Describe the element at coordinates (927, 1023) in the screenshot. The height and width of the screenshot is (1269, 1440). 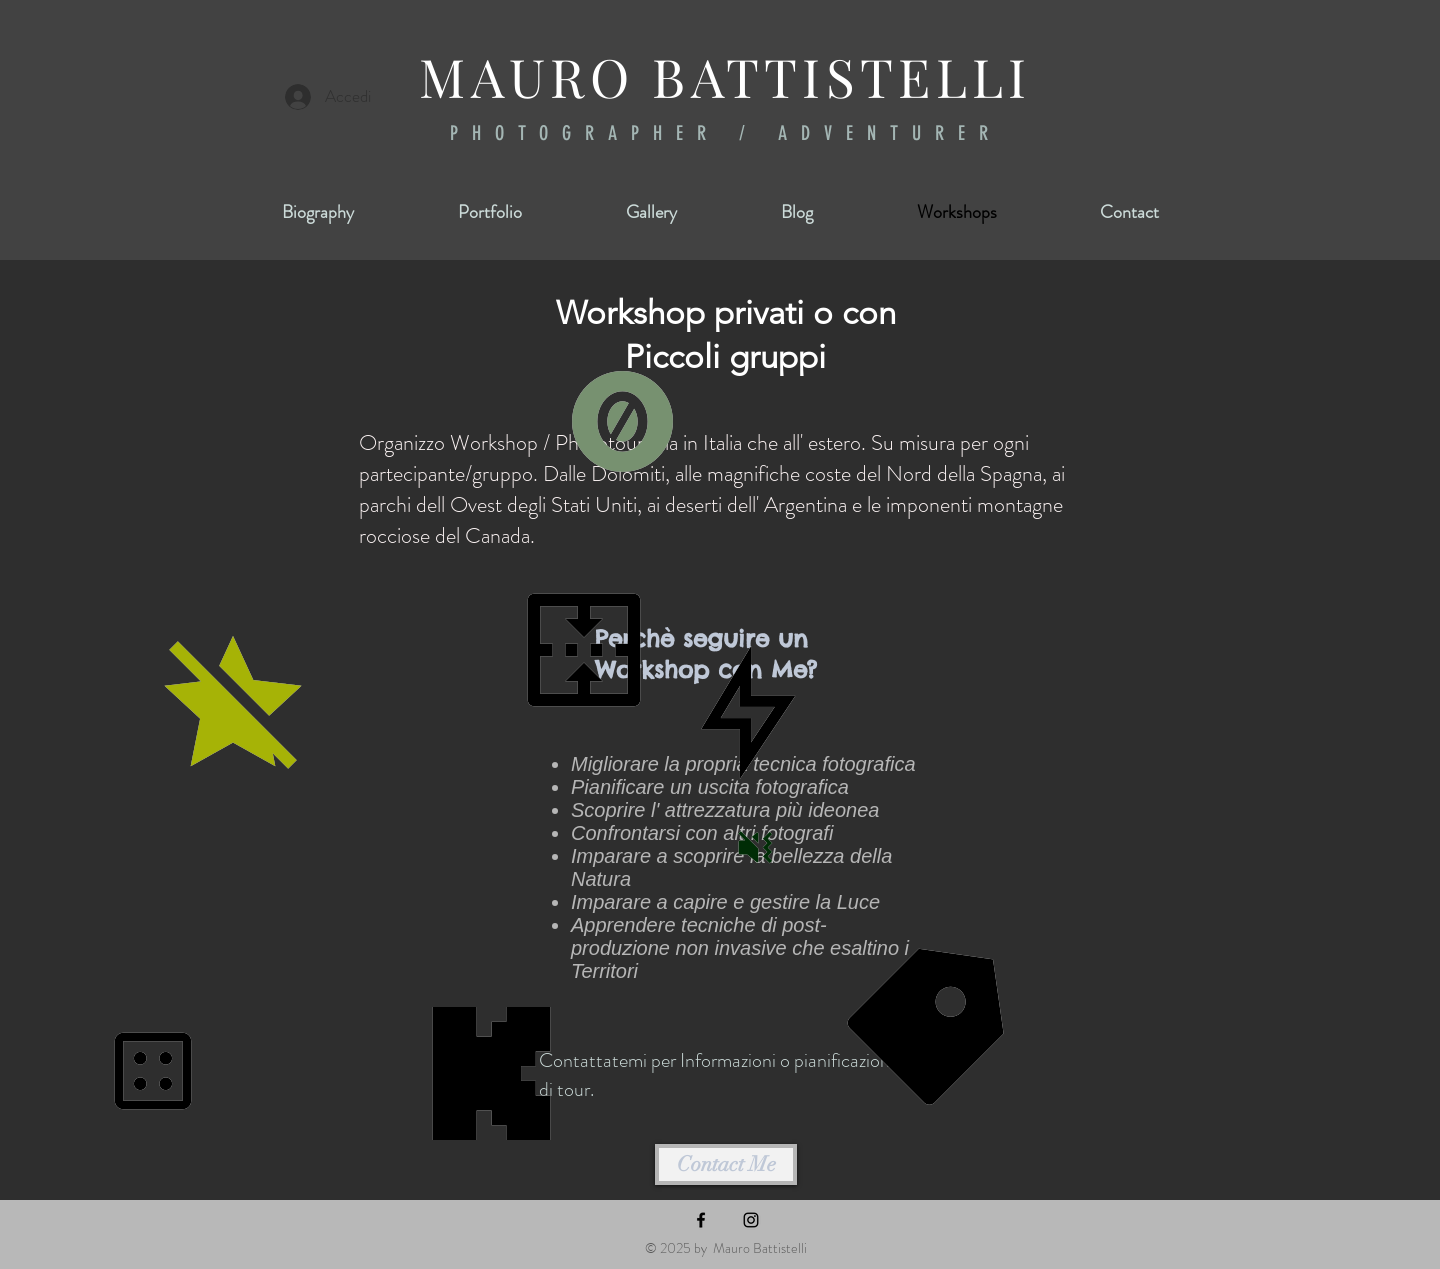
I see `view price or discount tag` at that location.